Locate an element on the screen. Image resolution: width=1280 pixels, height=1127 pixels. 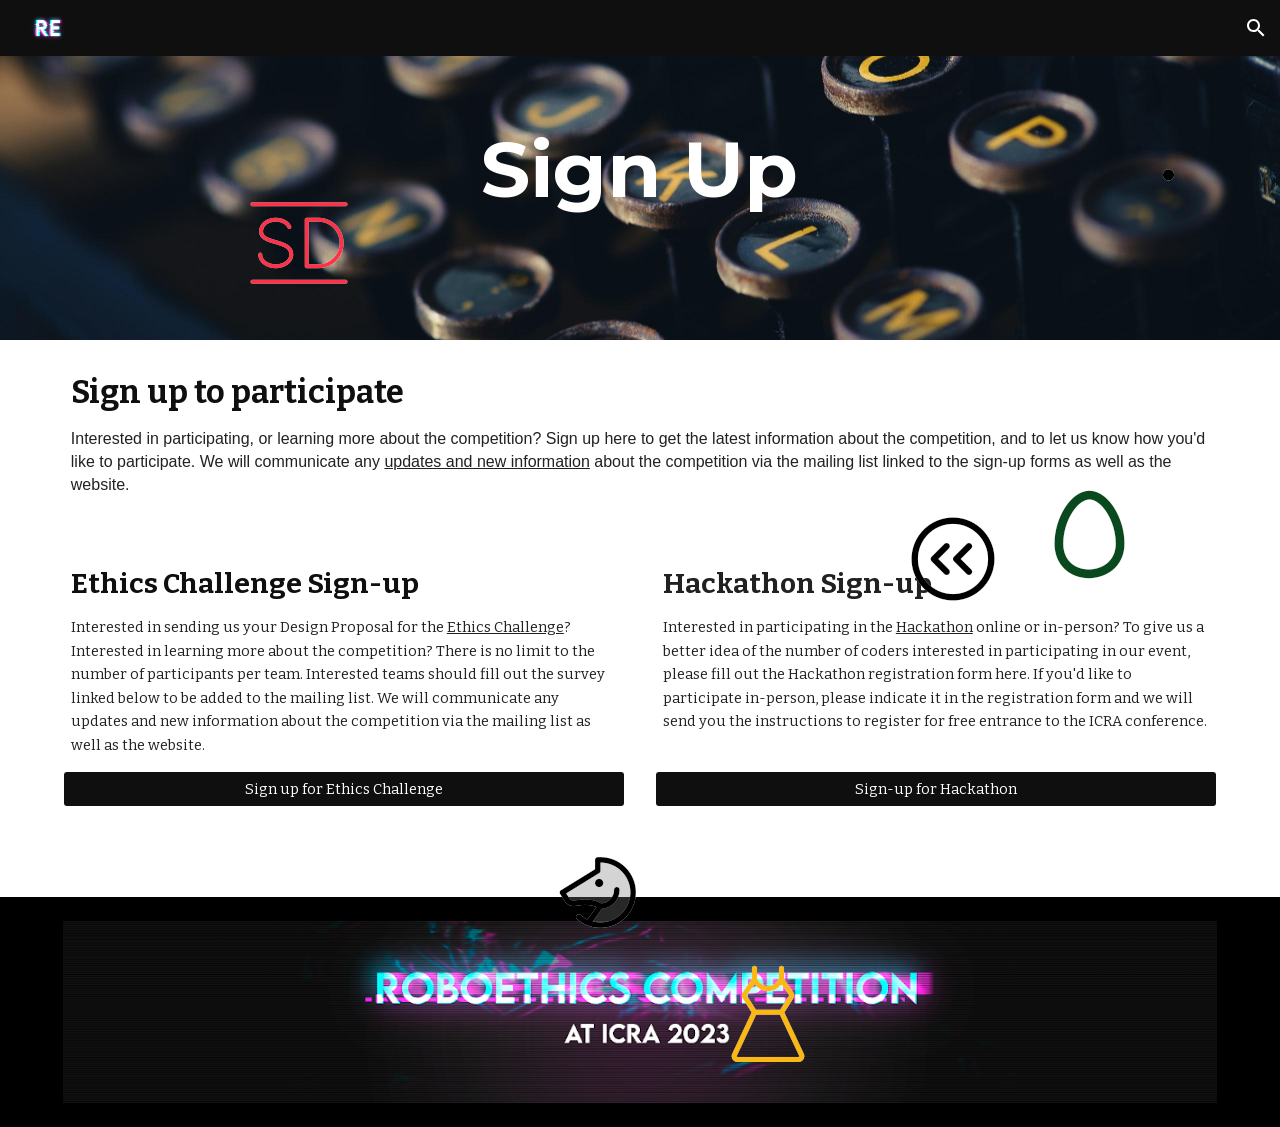
browse women's clothing is located at coordinates (768, 1019).